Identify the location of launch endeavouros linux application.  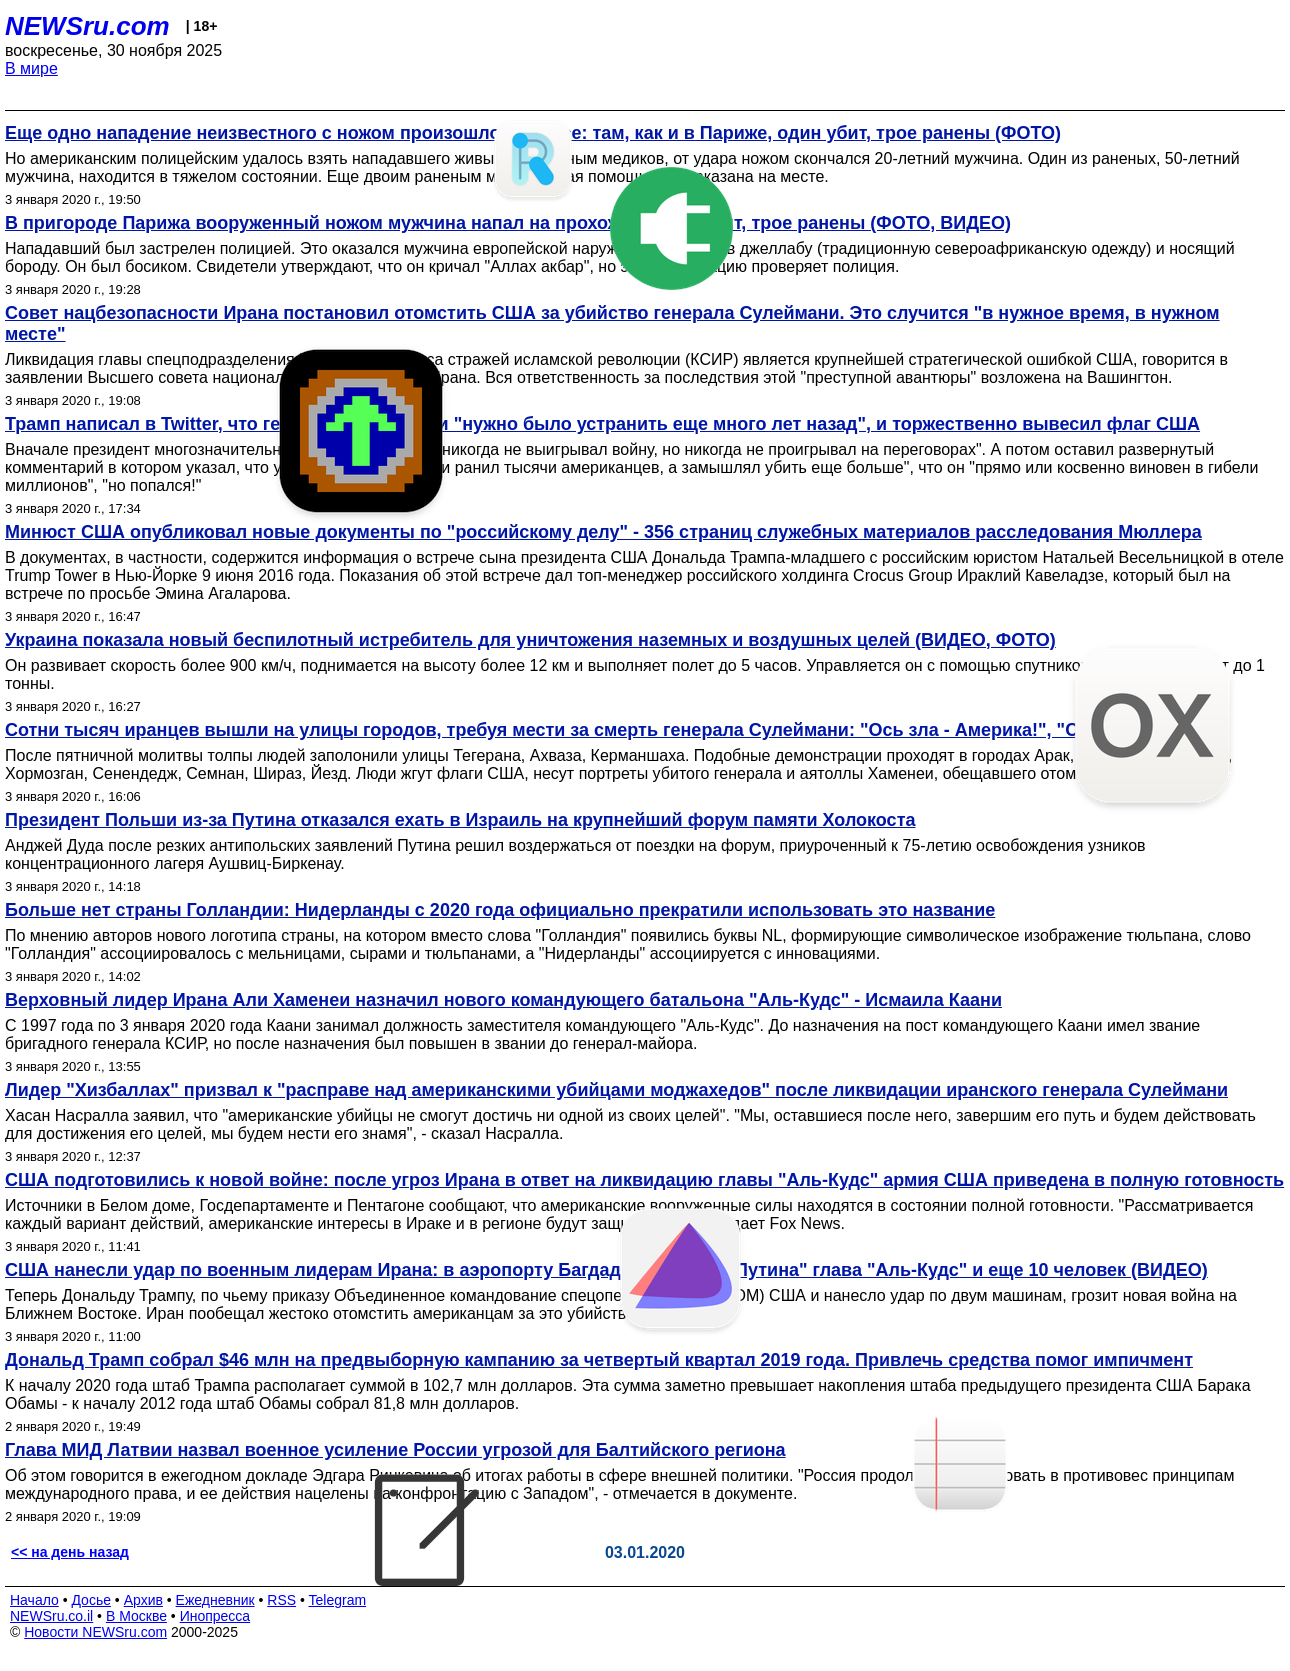
(680, 1268).